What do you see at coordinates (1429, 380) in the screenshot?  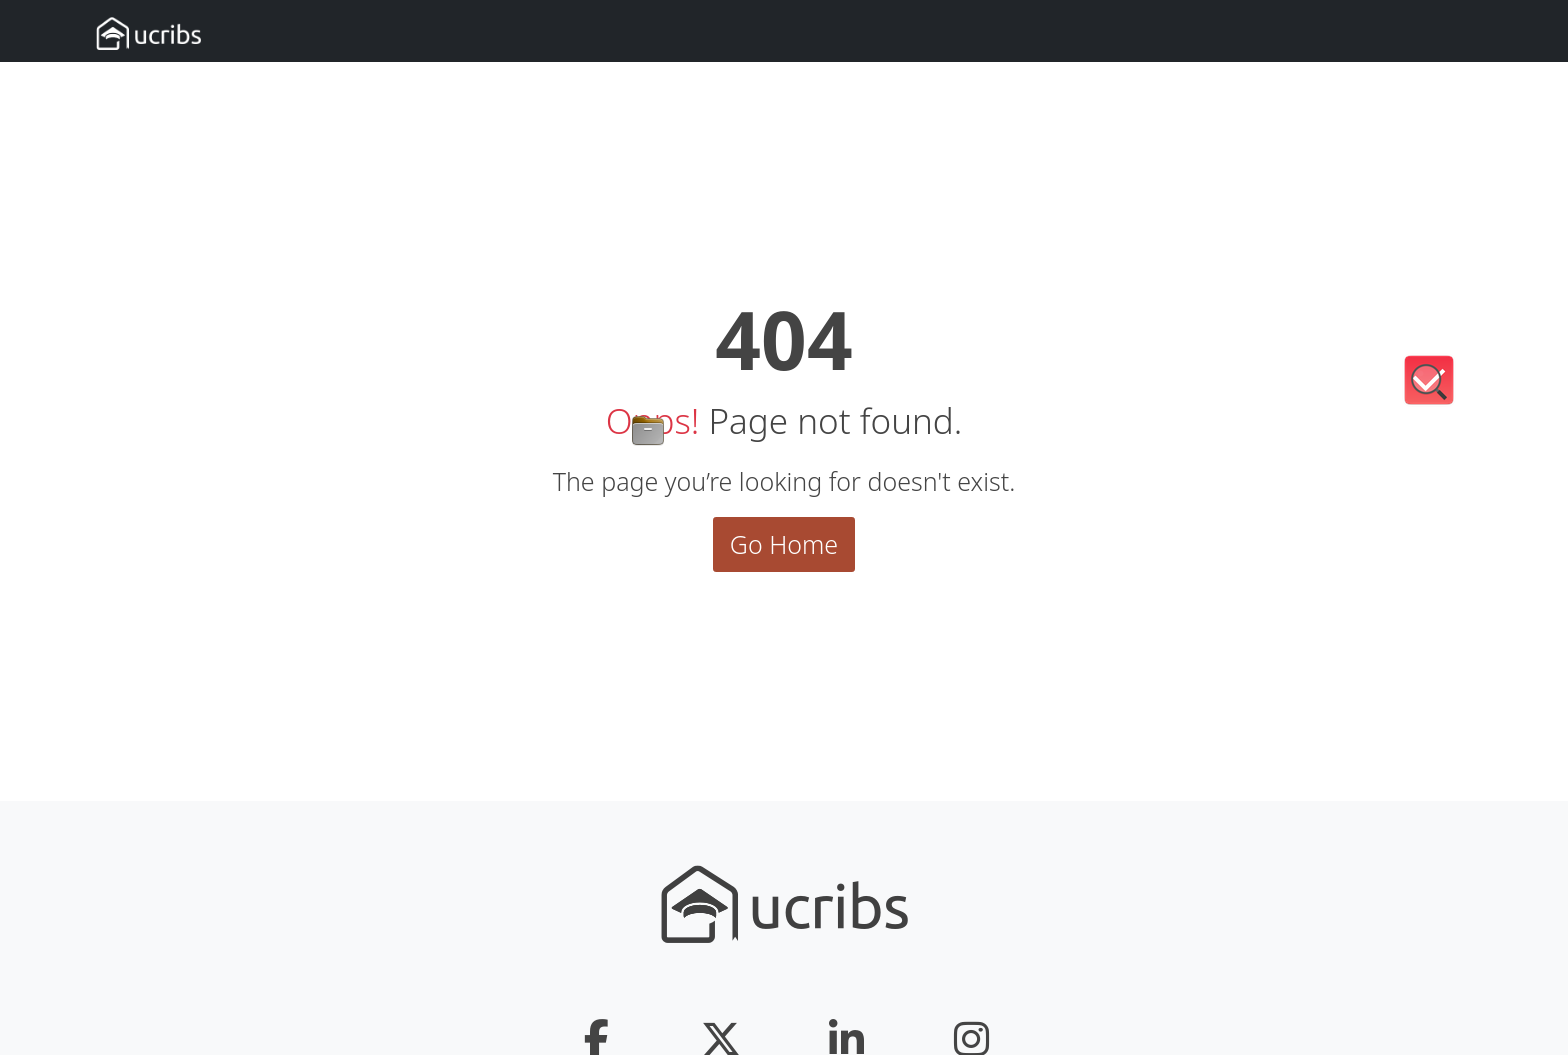 I see `open system configuration tool` at bounding box center [1429, 380].